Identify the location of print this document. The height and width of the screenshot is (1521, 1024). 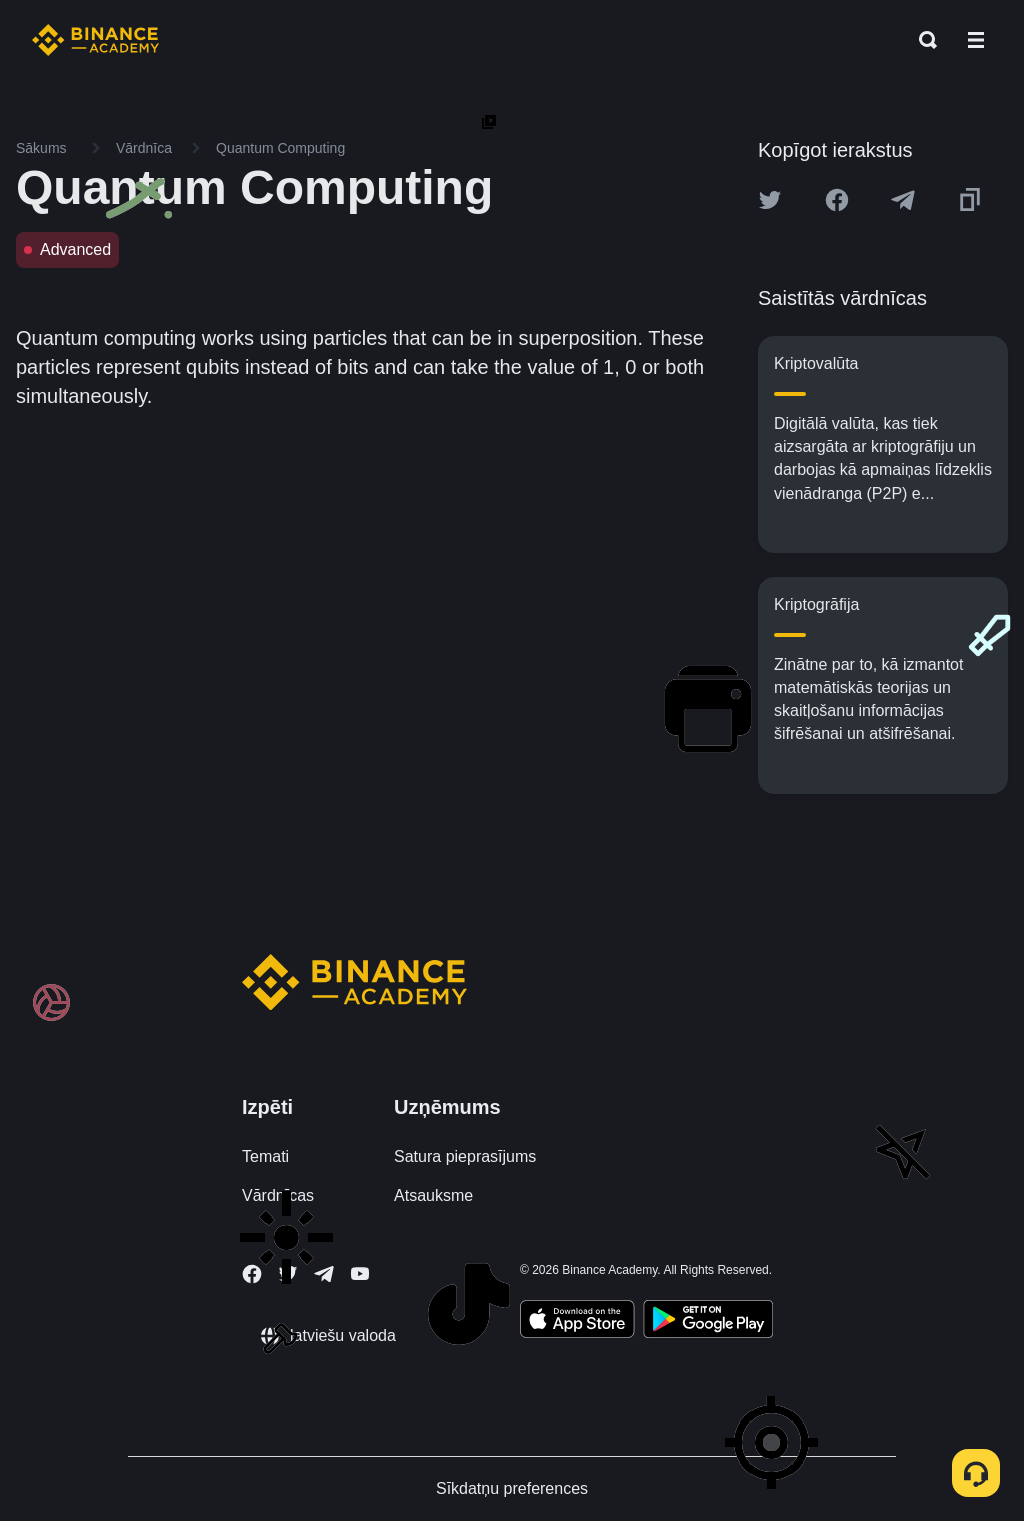
(708, 709).